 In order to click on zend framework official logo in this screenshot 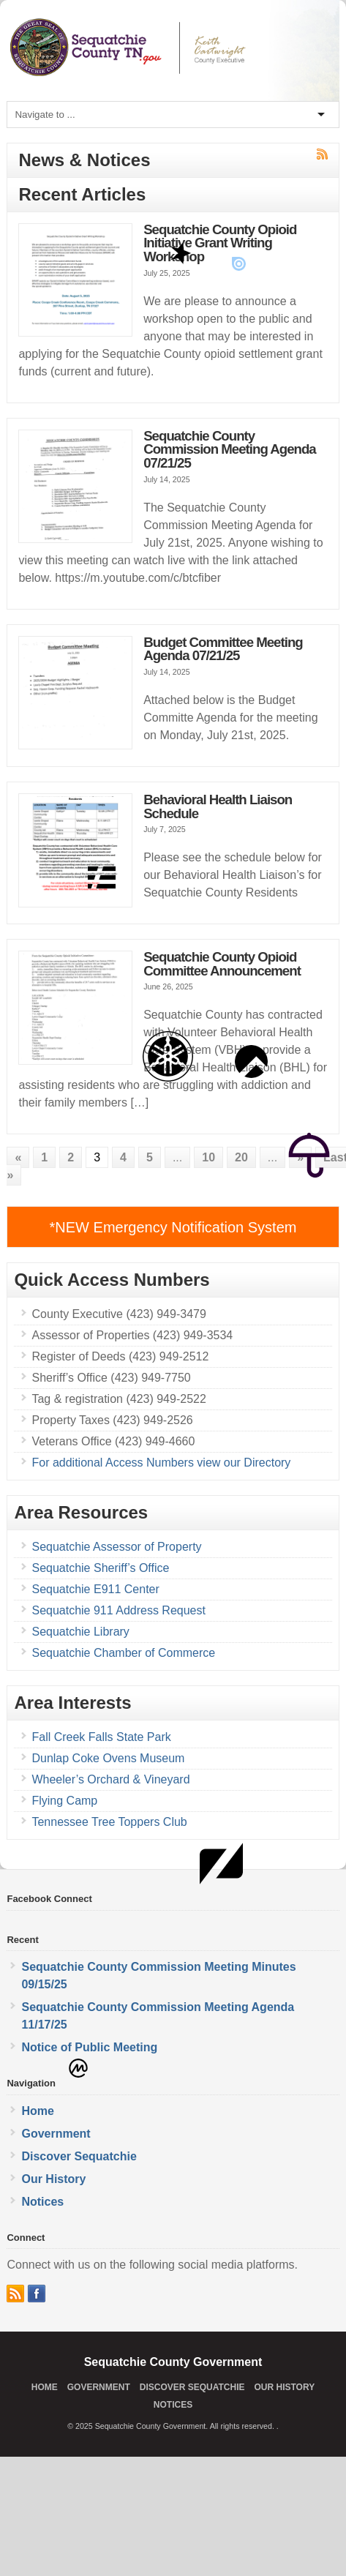, I will do `click(221, 1863)`.